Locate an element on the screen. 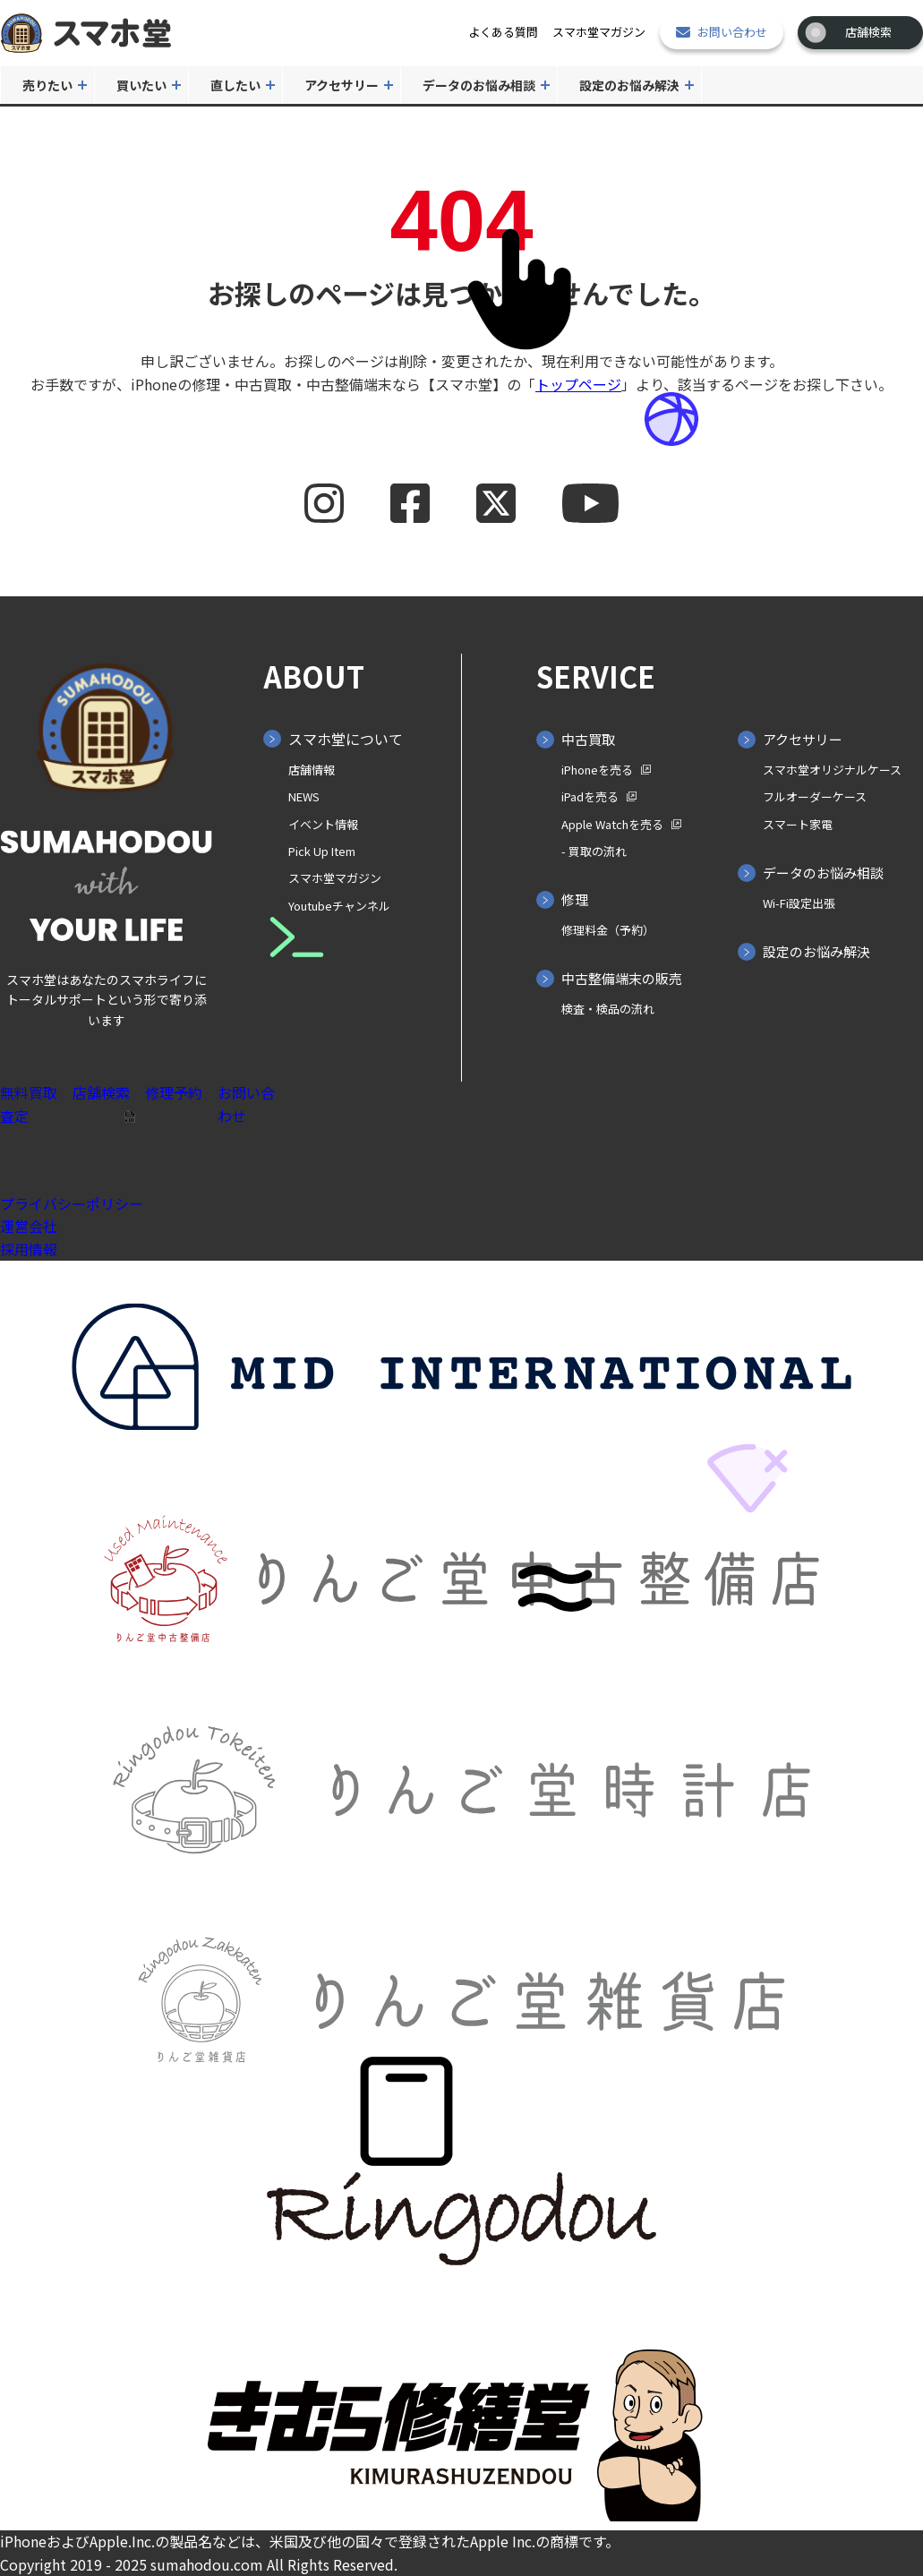 The height and width of the screenshot is (2576, 923). indicates approximate or estimated value is located at coordinates (555, 1588).